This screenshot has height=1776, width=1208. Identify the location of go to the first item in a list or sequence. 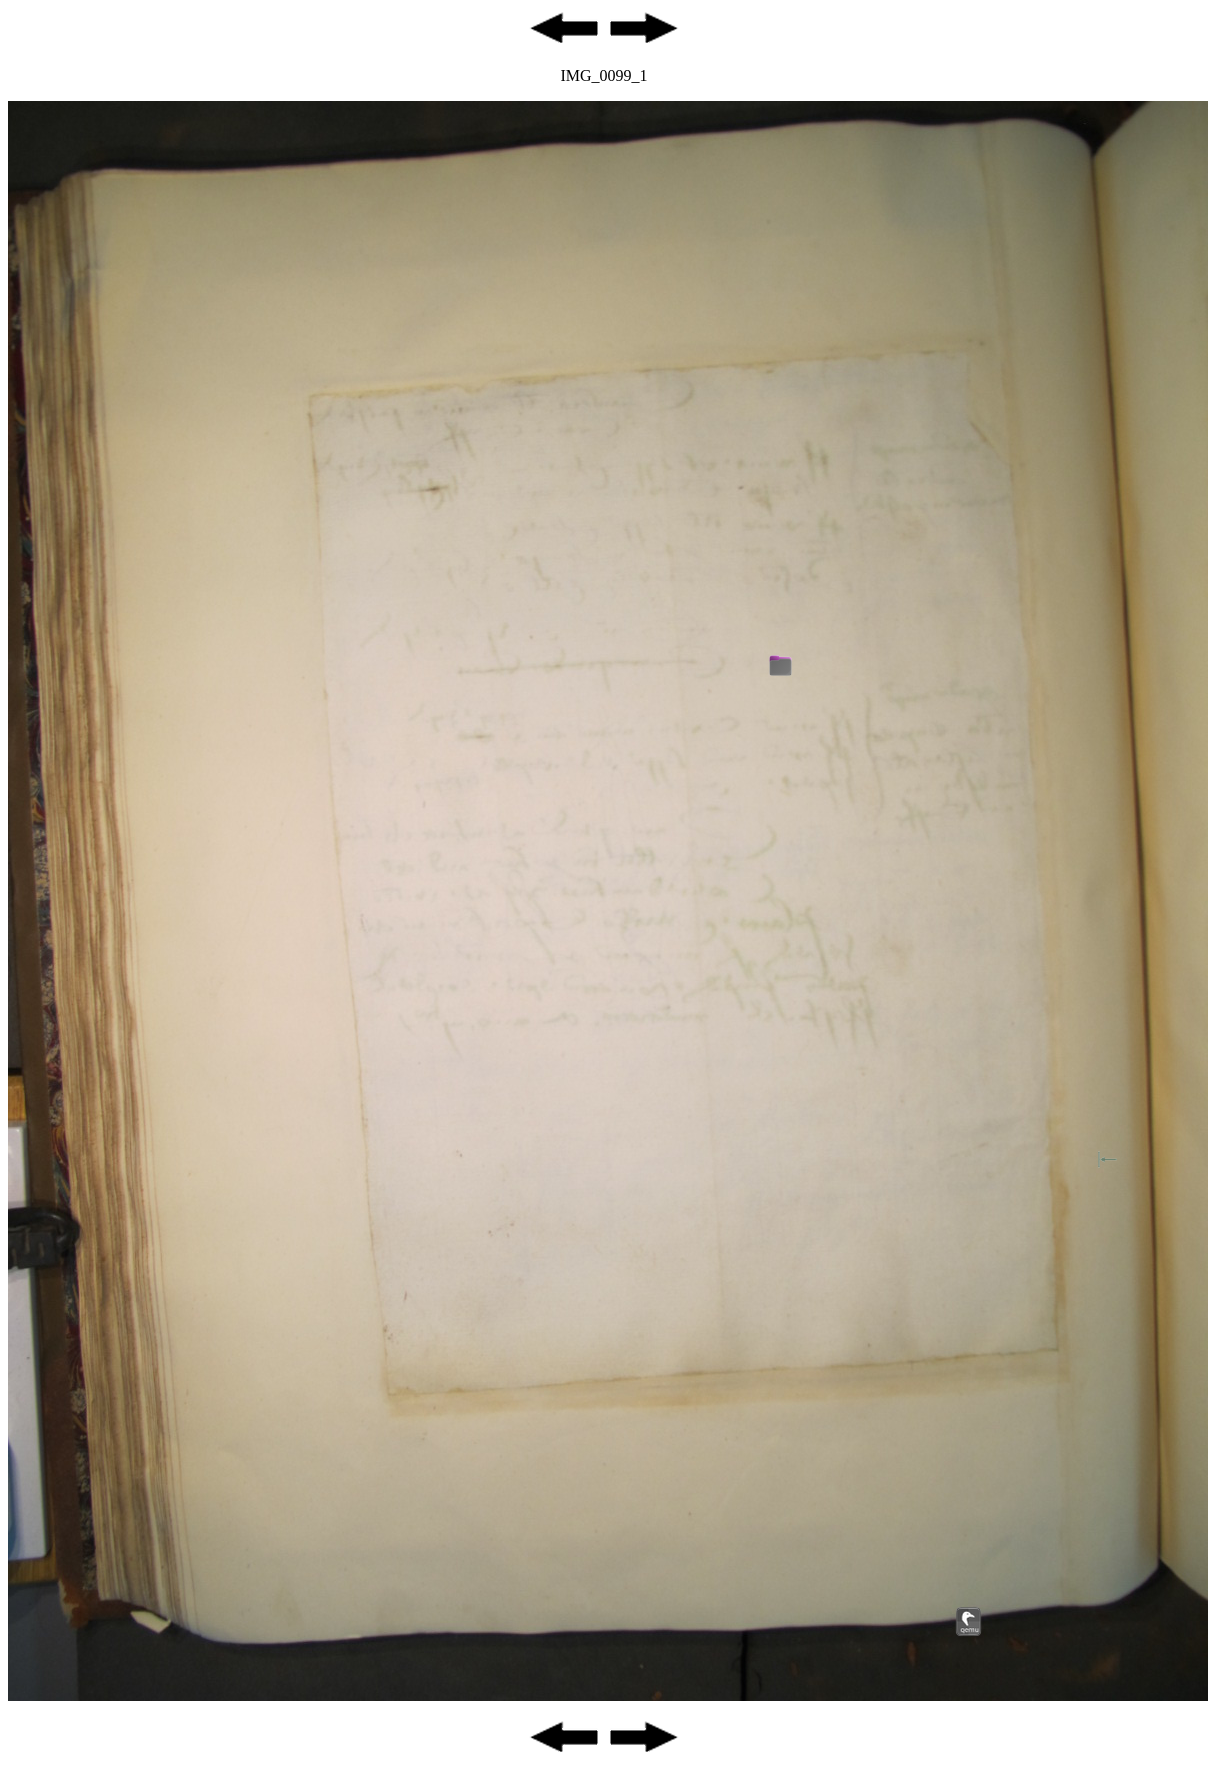
(1107, 1159).